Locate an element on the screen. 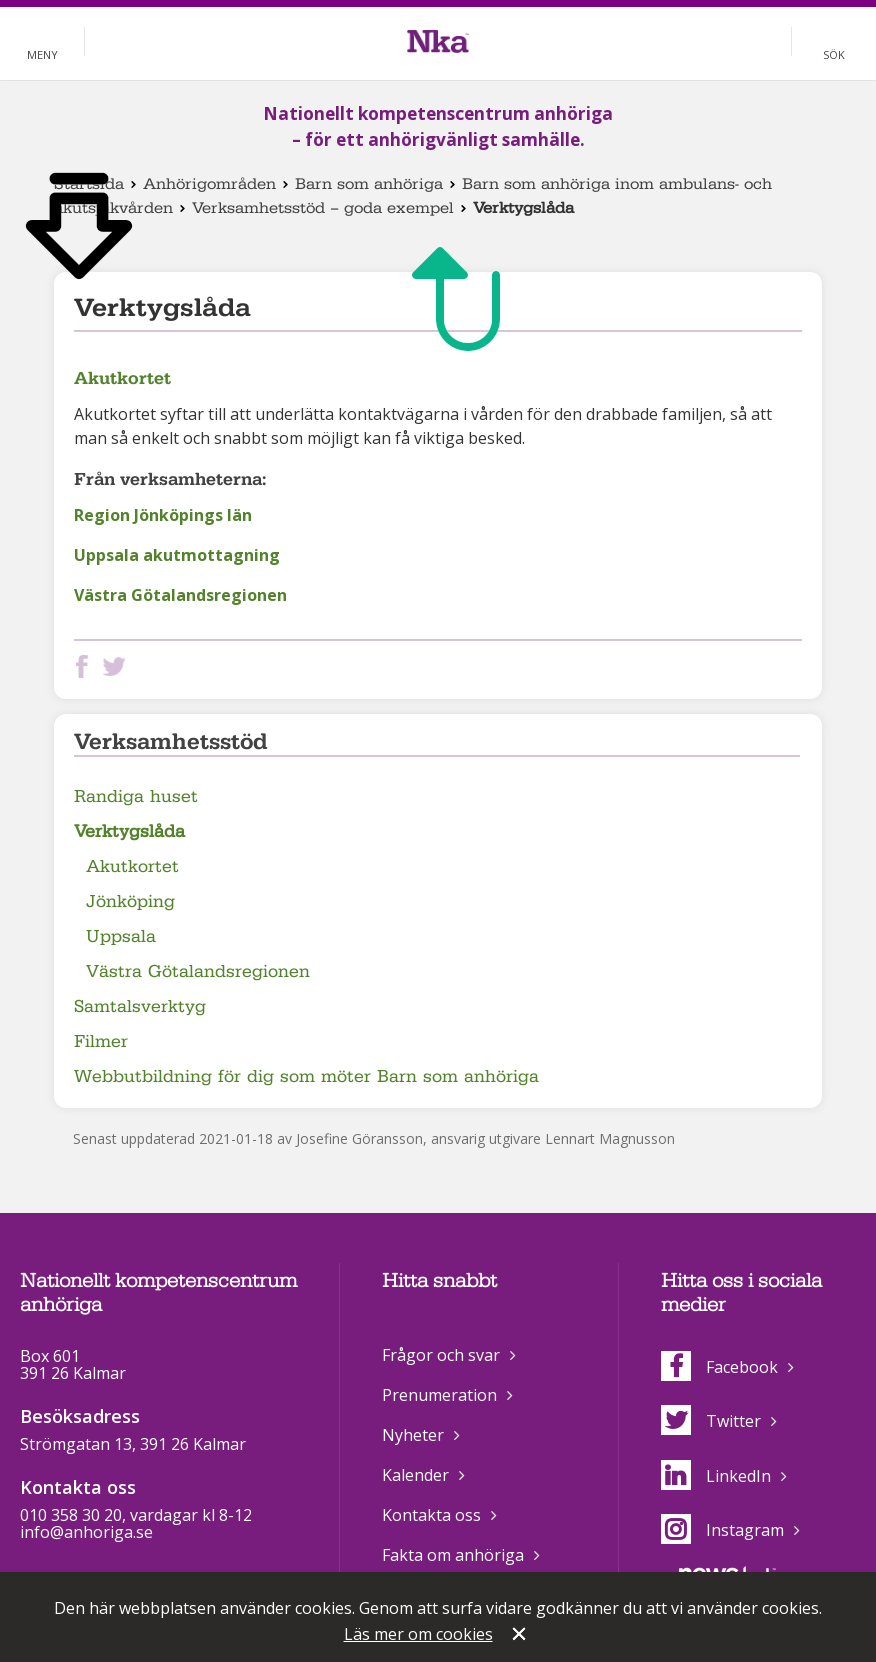 Image resolution: width=876 pixels, height=1662 pixels. download file or content is located at coordinates (79, 222).